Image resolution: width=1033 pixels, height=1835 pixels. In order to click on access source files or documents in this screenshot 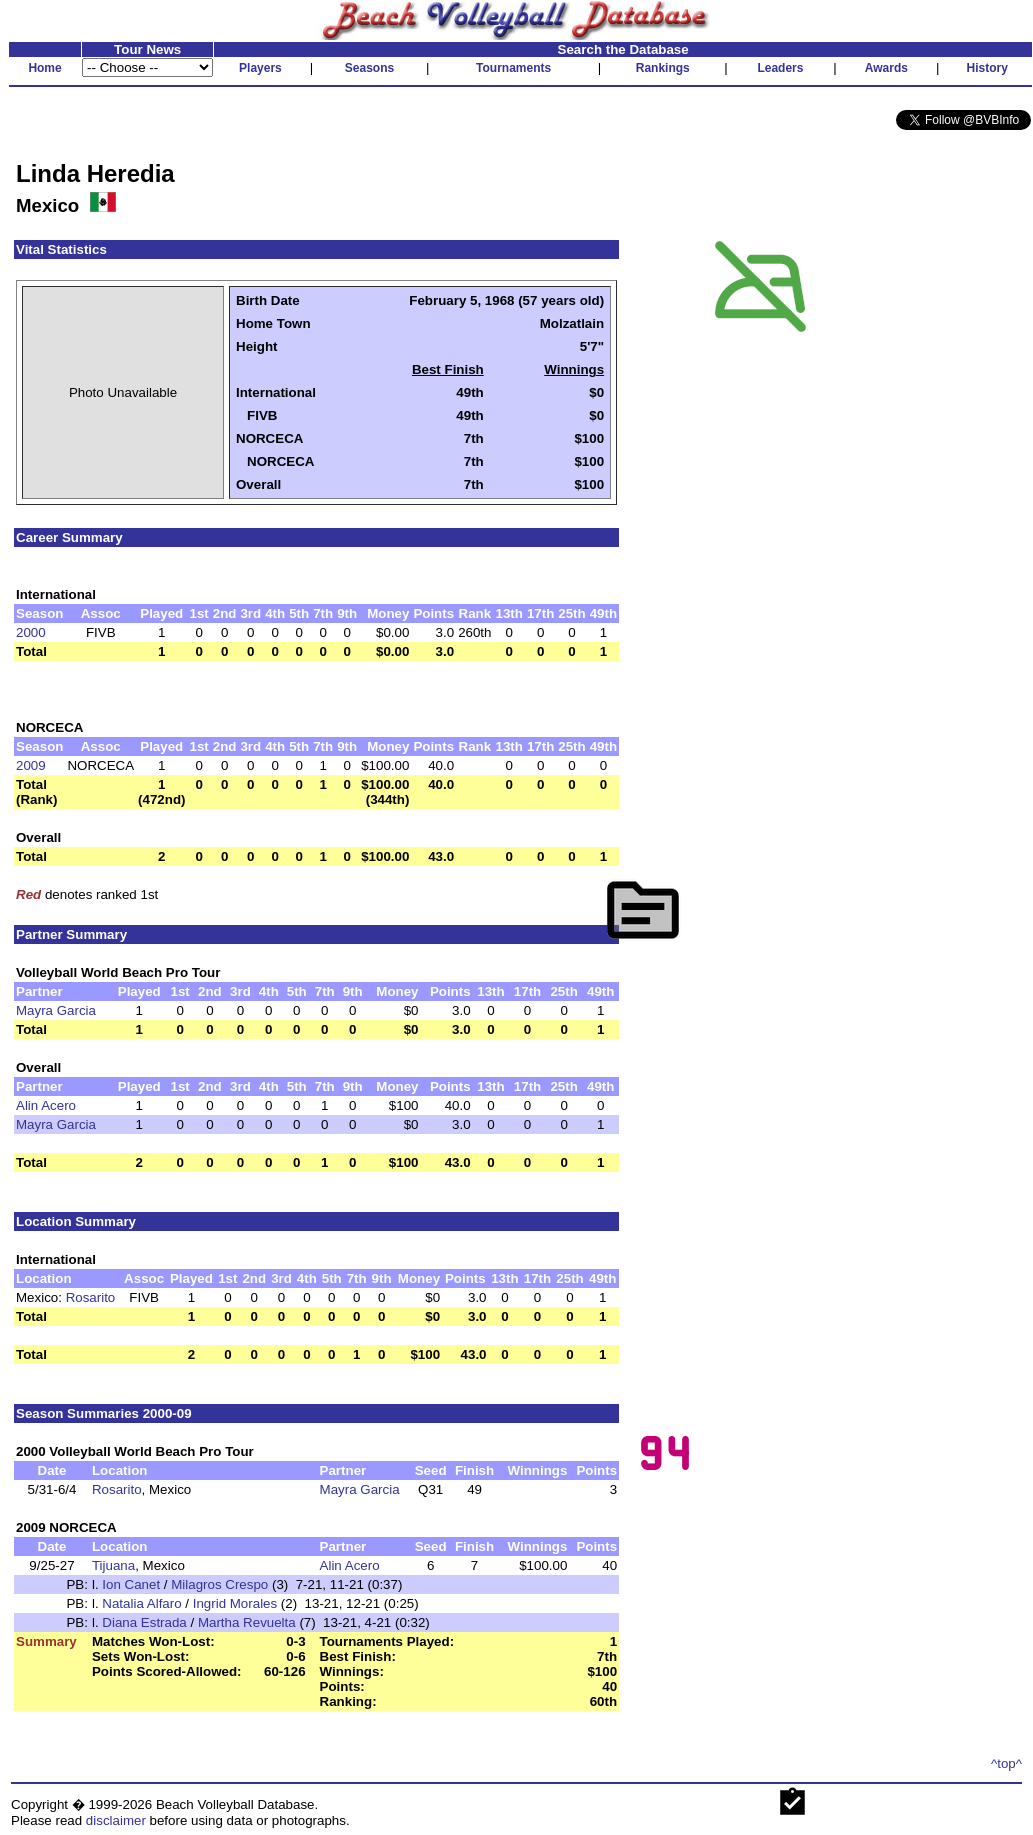, I will do `click(643, 910)`.